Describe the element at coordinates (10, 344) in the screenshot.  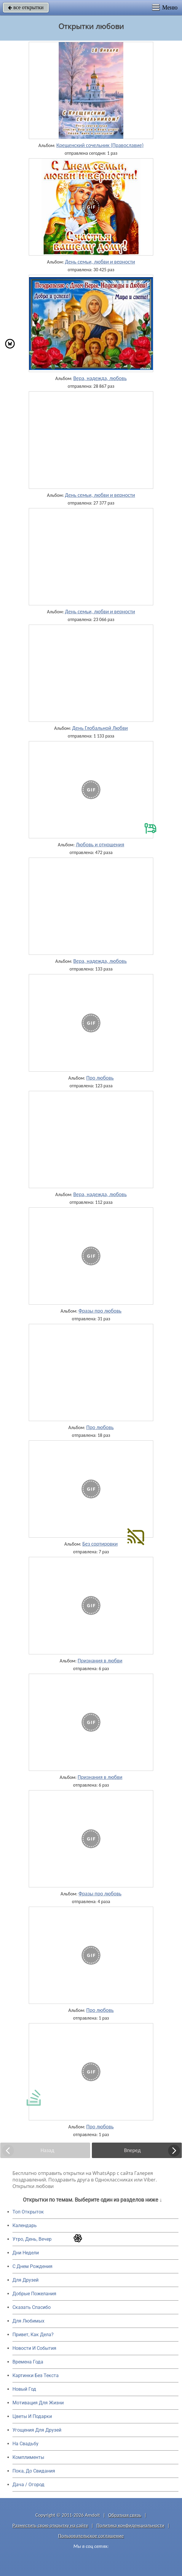
I see `indicates west direction on a map` at that location.